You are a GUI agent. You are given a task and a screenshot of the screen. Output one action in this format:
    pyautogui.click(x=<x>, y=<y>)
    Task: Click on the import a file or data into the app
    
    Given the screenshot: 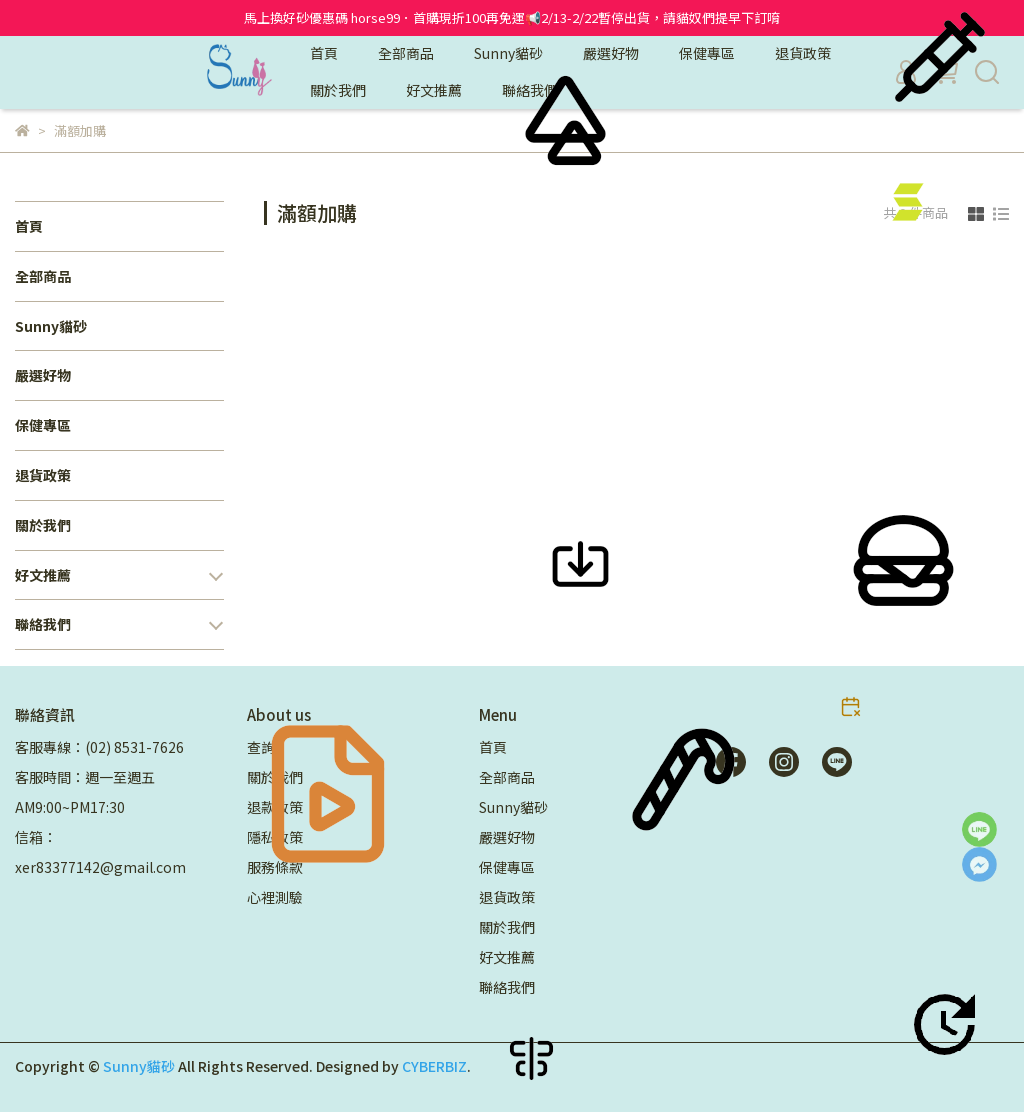 What is the action you would take?
    pyautogui.click(x=580, y=566)
    